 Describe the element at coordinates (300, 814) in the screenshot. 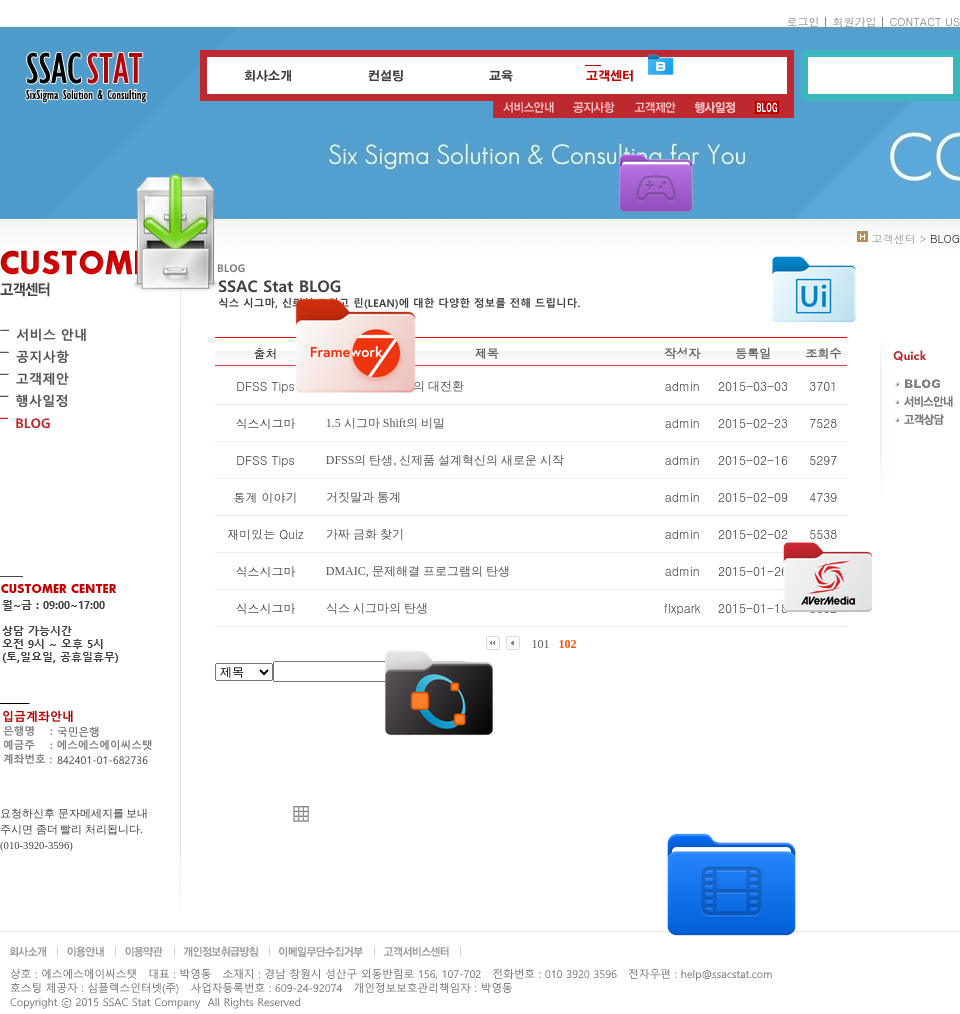

I see `switch to grid view layout` at that location.